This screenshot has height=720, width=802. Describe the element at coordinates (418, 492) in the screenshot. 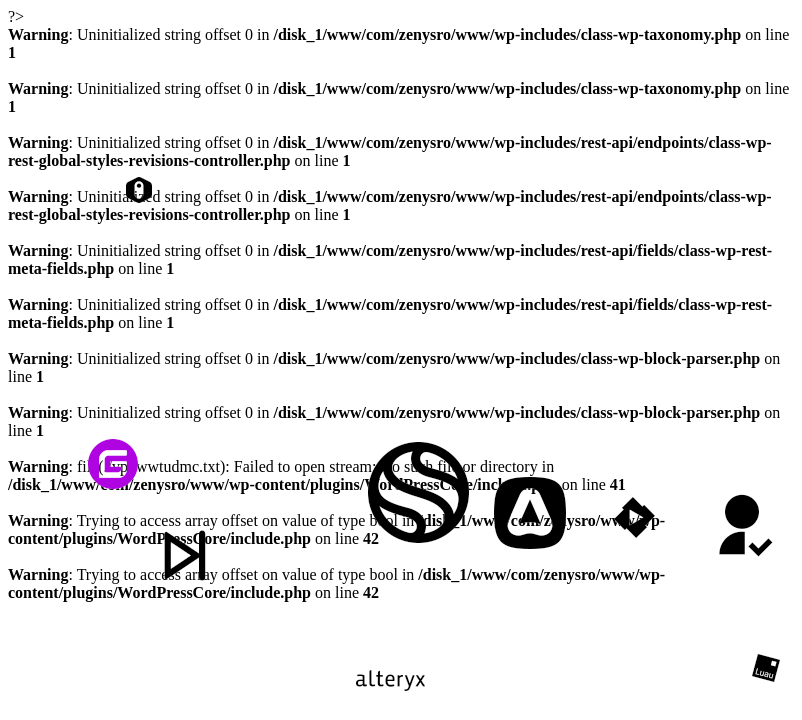

I see `open the spond app` at that location.